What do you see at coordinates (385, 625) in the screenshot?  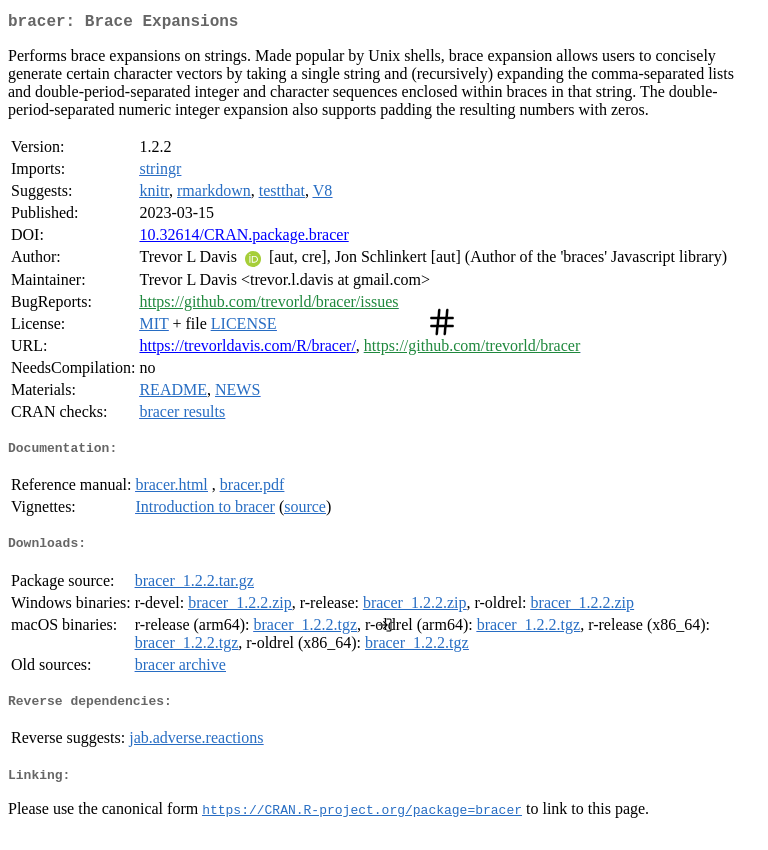 I see `log in to your account` at bounding box center [385, 625].